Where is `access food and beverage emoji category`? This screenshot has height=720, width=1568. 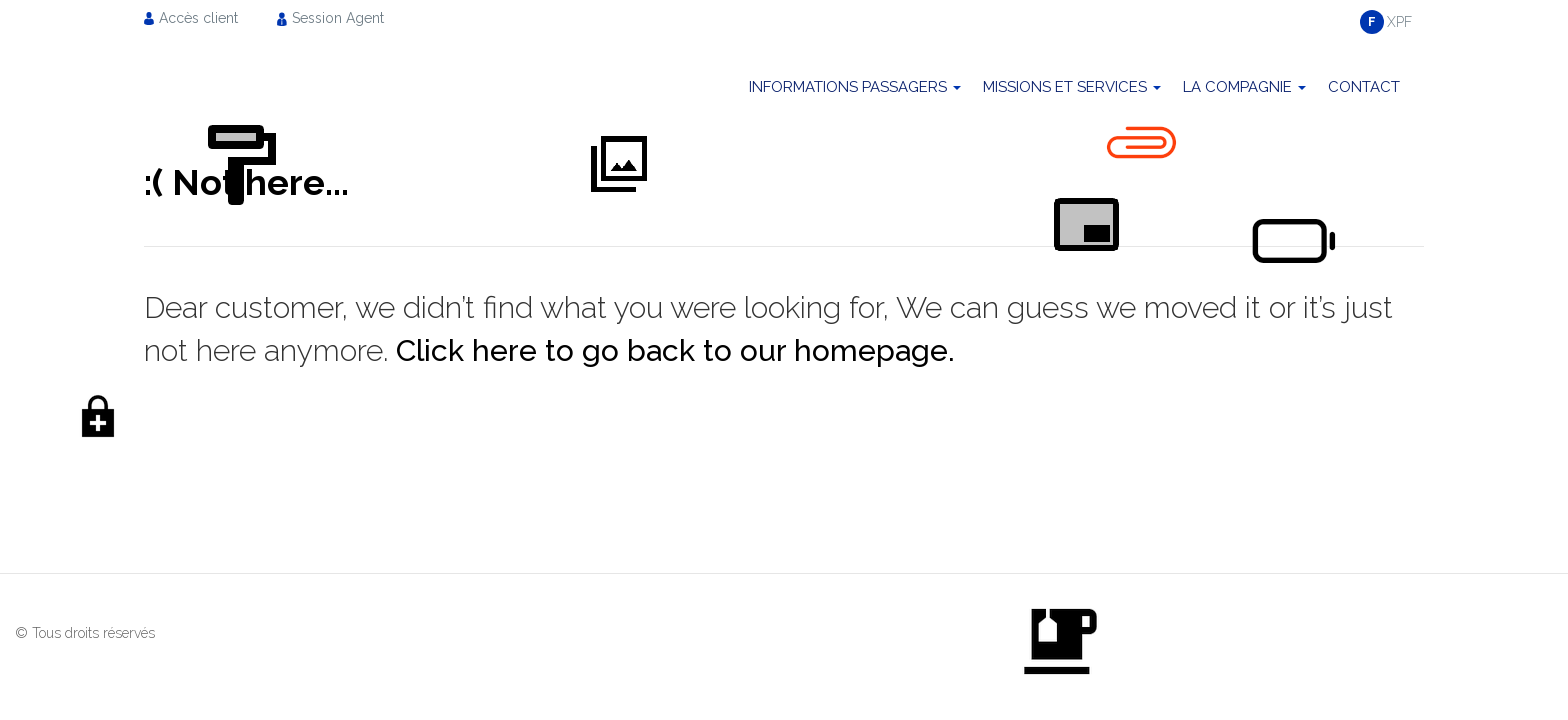
access food and beverage emoji category is located at coordinates (1060, 641).